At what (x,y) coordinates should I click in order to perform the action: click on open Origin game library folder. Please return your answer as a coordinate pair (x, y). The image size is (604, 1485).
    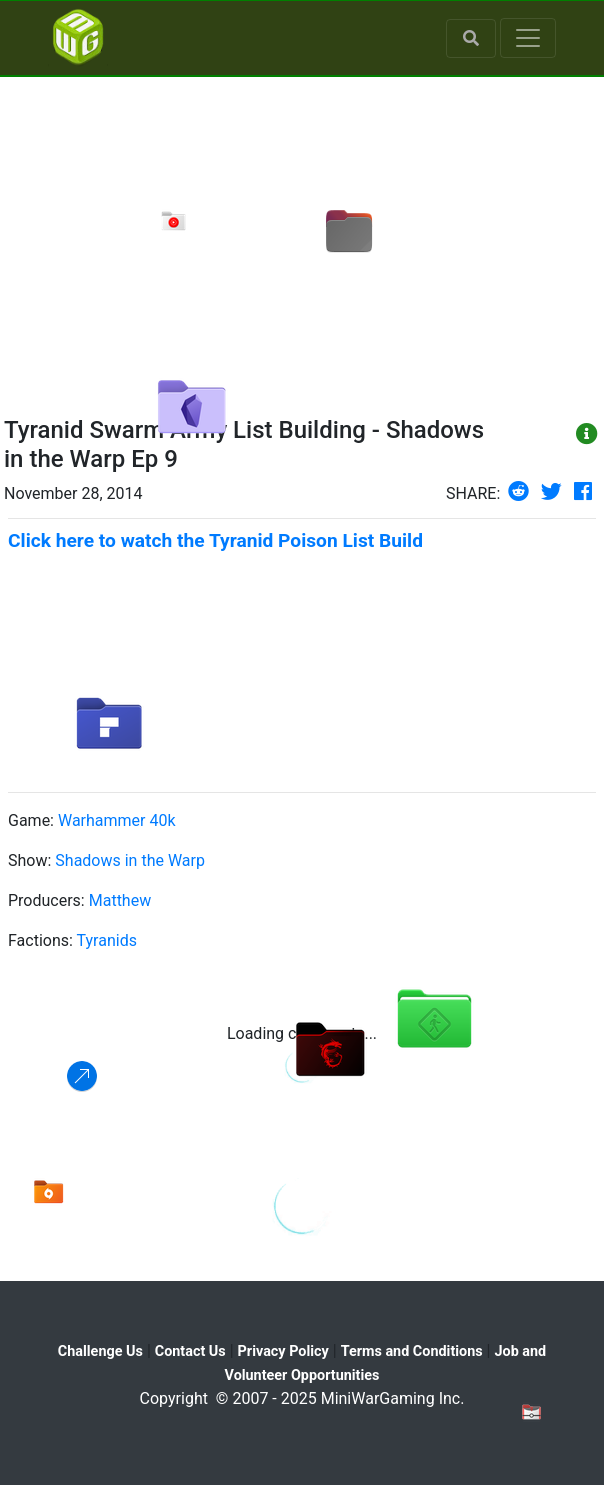
    Looking at the image, I should click on (48, 1192).